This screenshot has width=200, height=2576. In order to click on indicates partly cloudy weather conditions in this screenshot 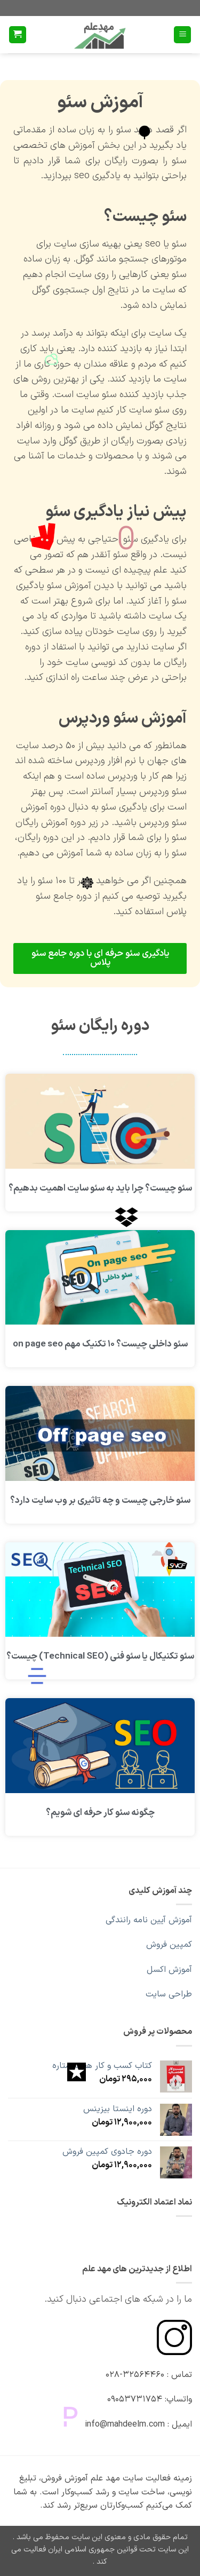, I will do `click(51, 359)`.